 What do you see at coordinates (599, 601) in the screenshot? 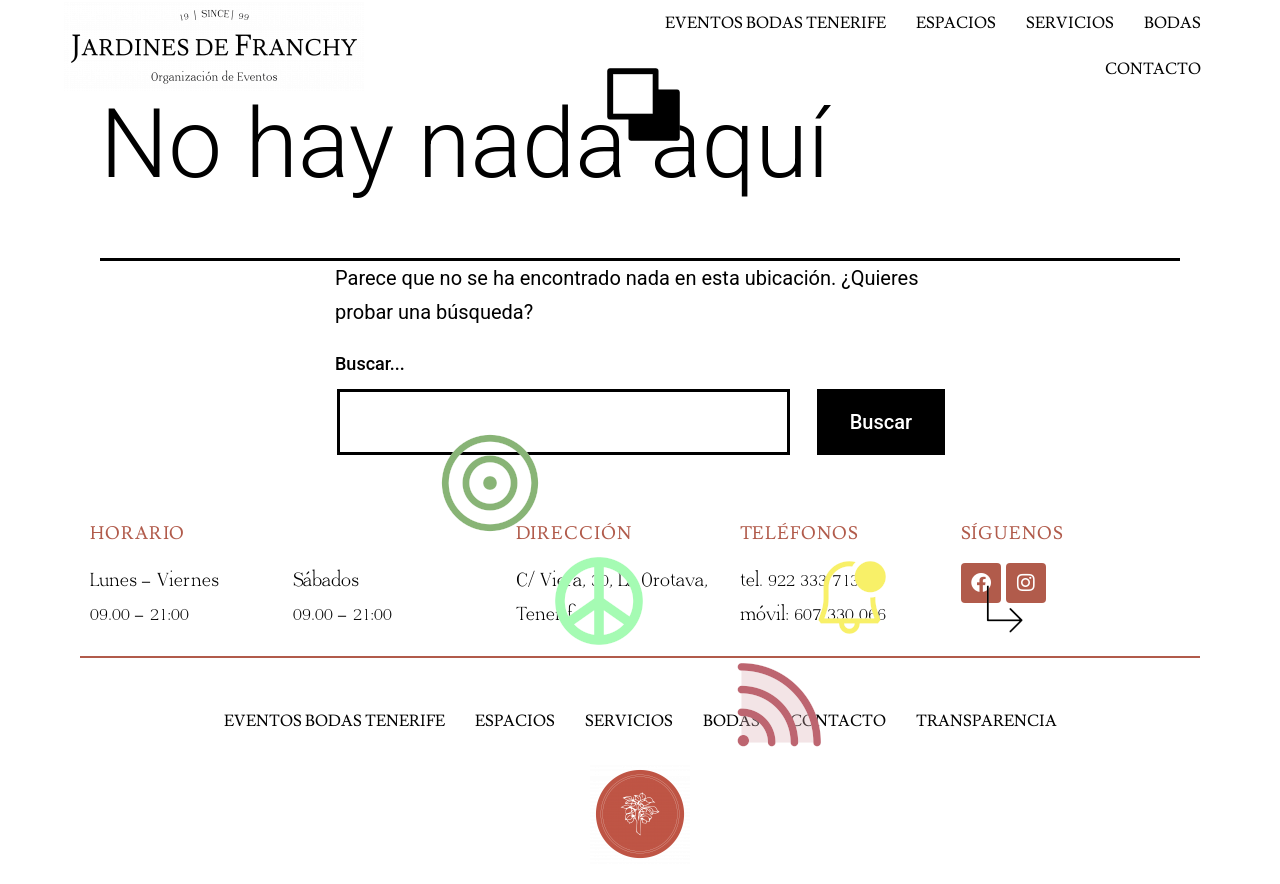
I see `peace or anti-war symbol indicator` at bounding box center [599, 601].